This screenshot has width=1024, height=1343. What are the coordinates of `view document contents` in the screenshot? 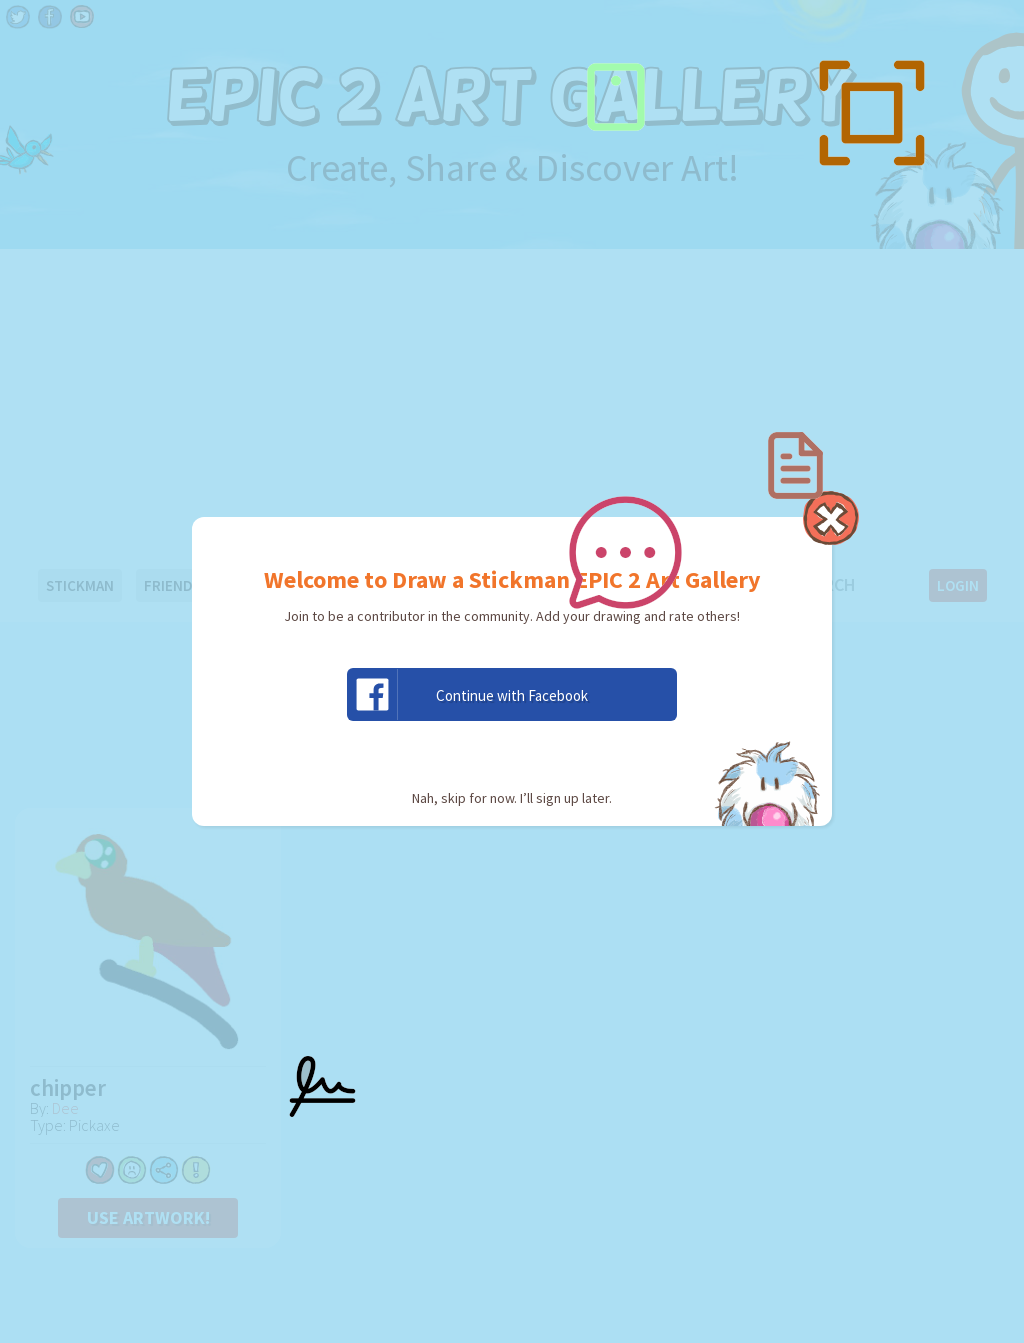 It's located at (795, 465).